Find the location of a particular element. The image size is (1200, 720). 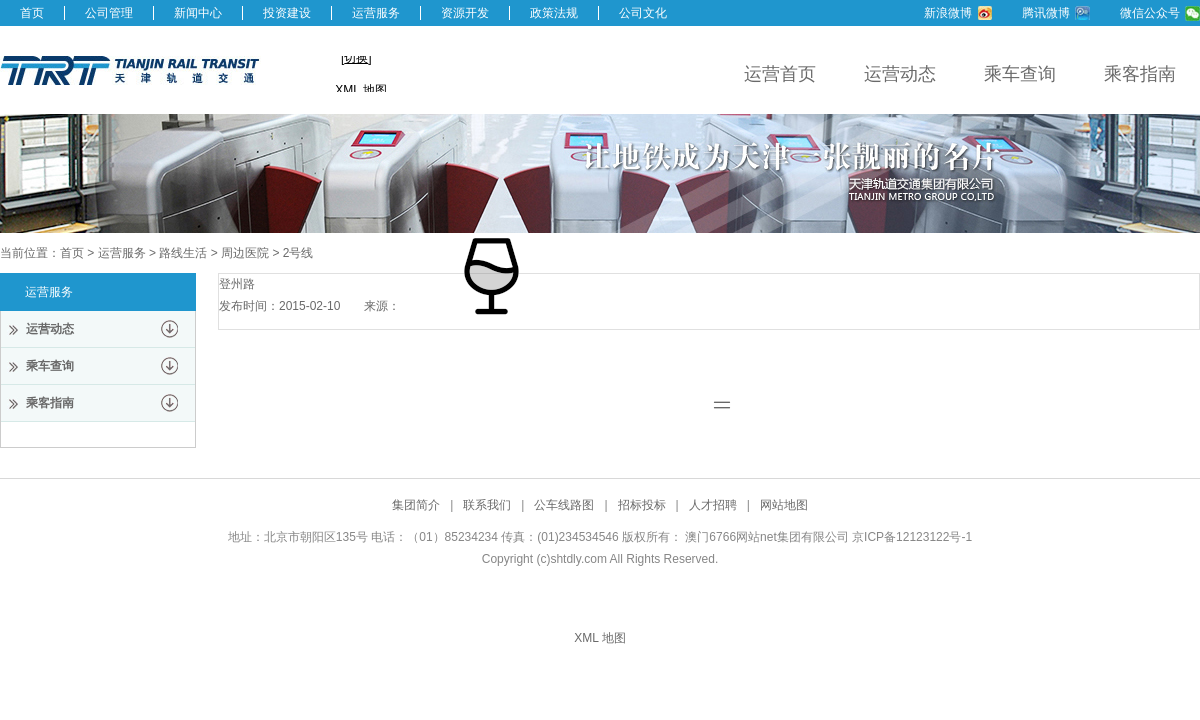

indicates equality or comparison between values is located at coordinates (722, 405).